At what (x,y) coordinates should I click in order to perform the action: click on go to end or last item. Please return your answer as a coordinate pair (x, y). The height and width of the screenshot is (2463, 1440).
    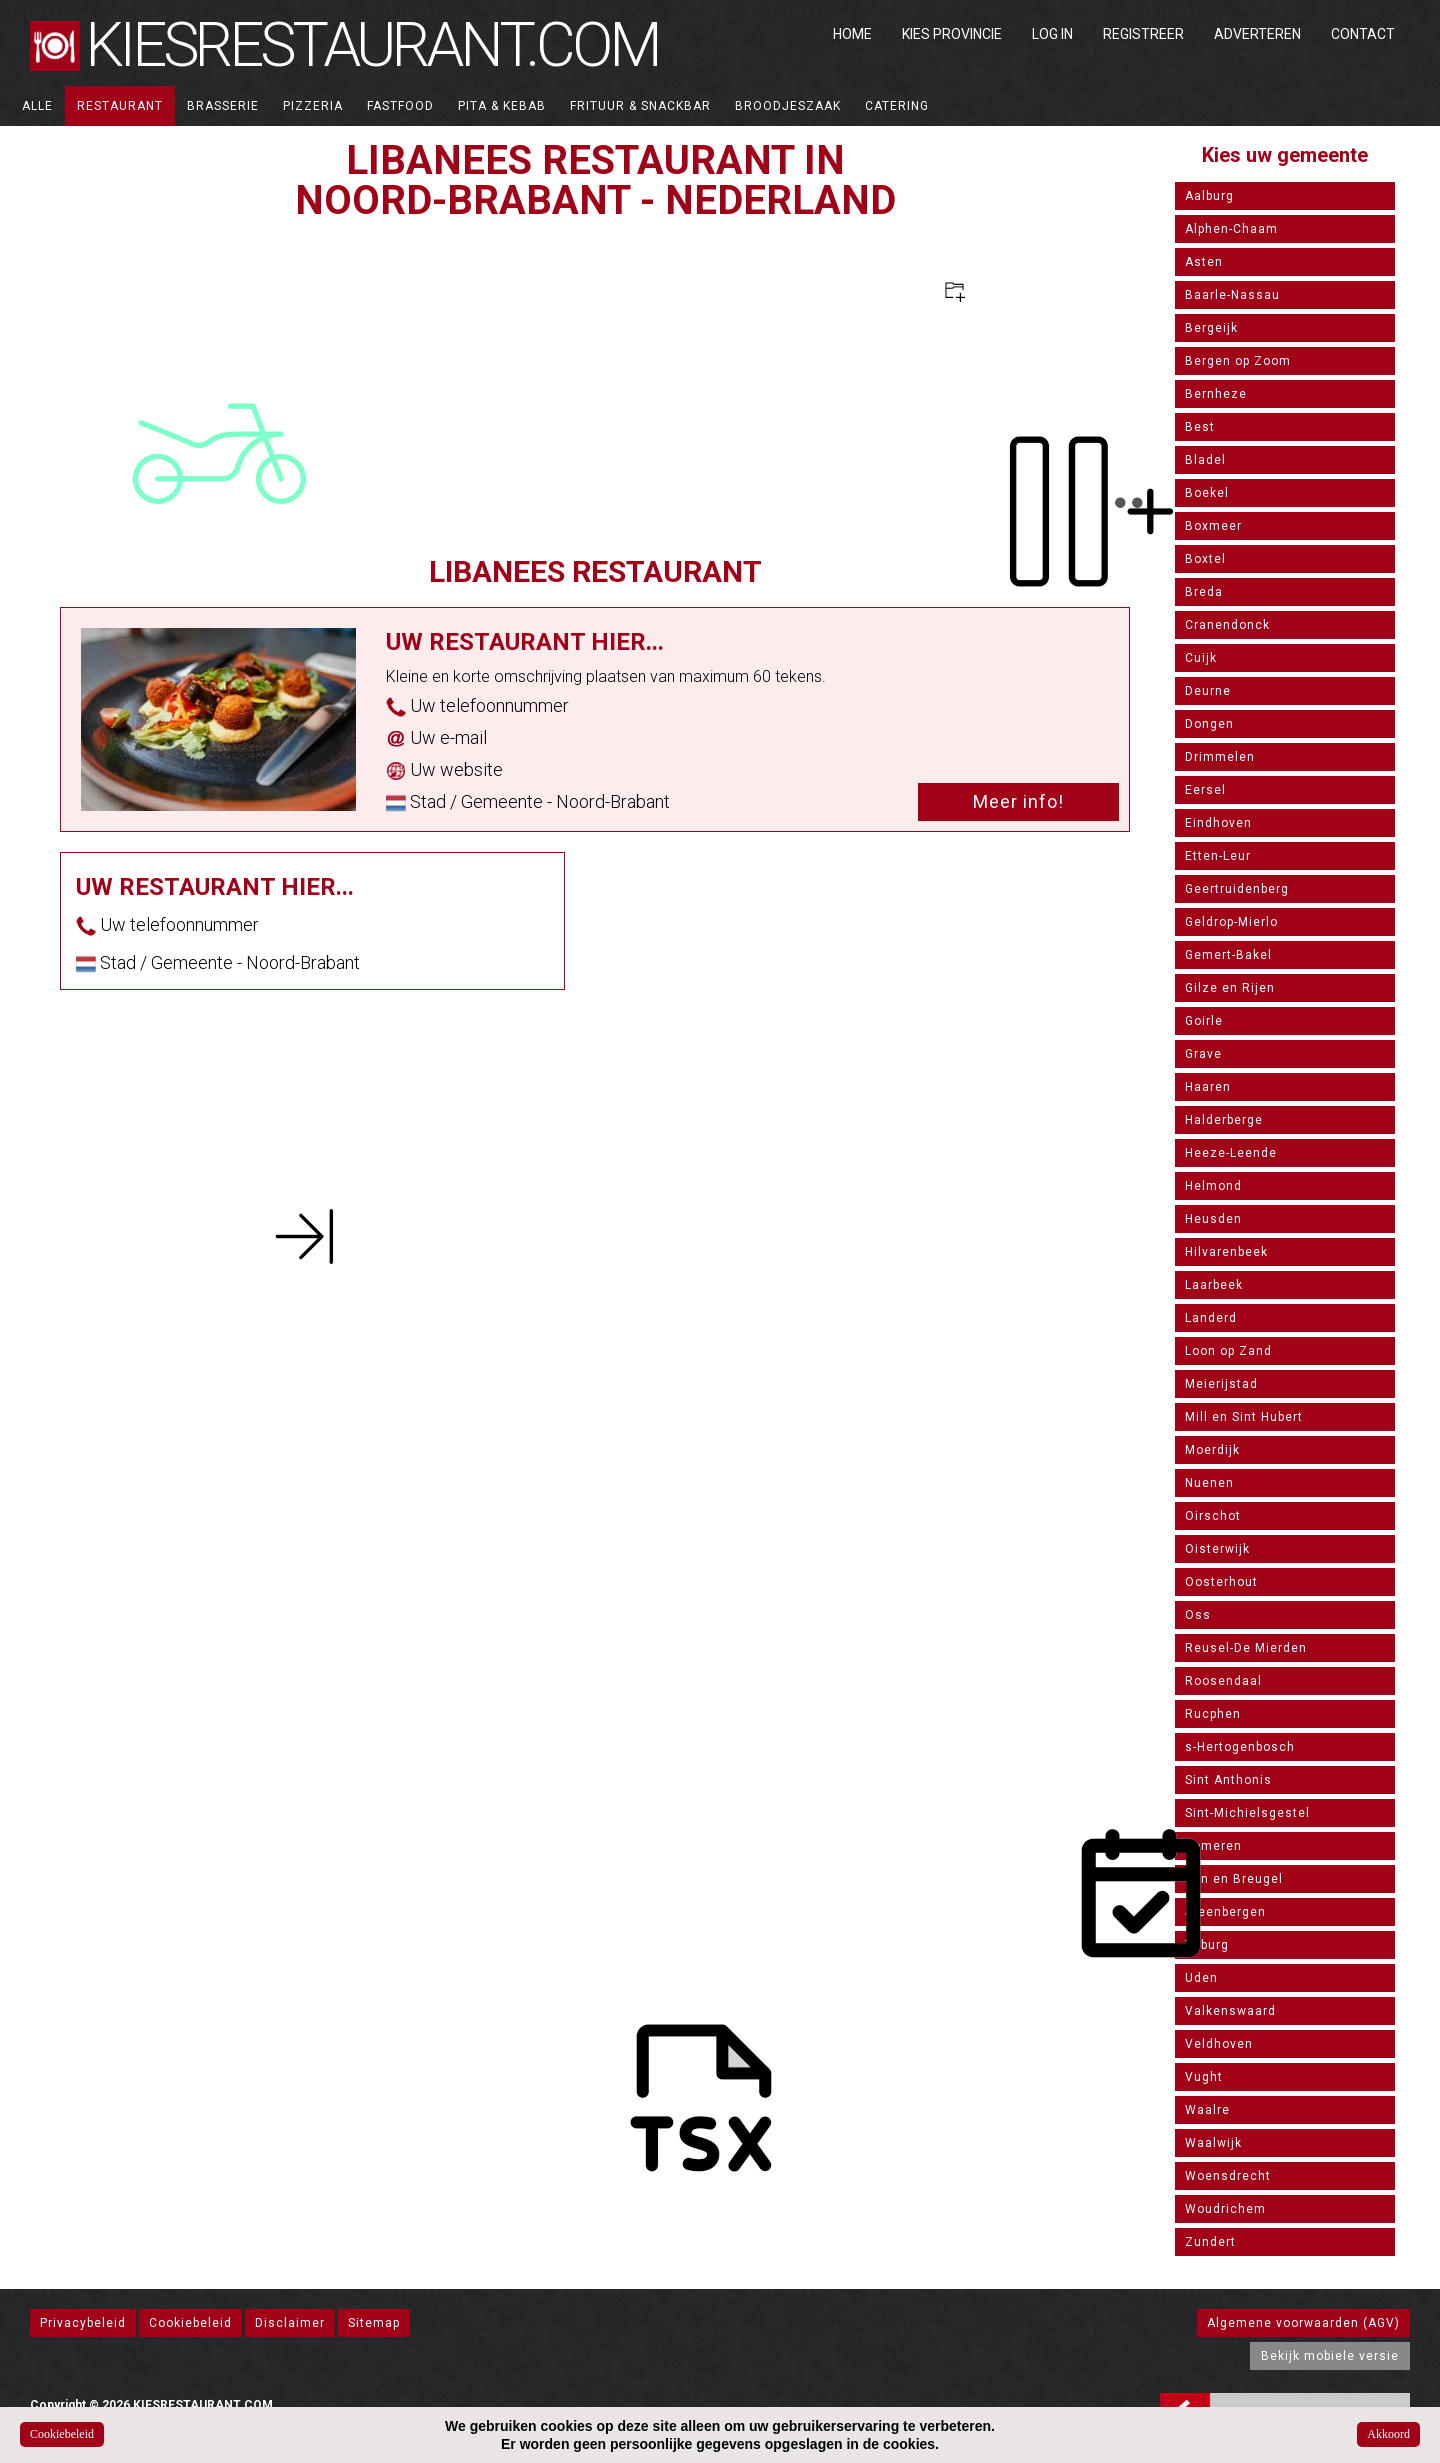
    Looking at the image, I should click on (305, 1236).